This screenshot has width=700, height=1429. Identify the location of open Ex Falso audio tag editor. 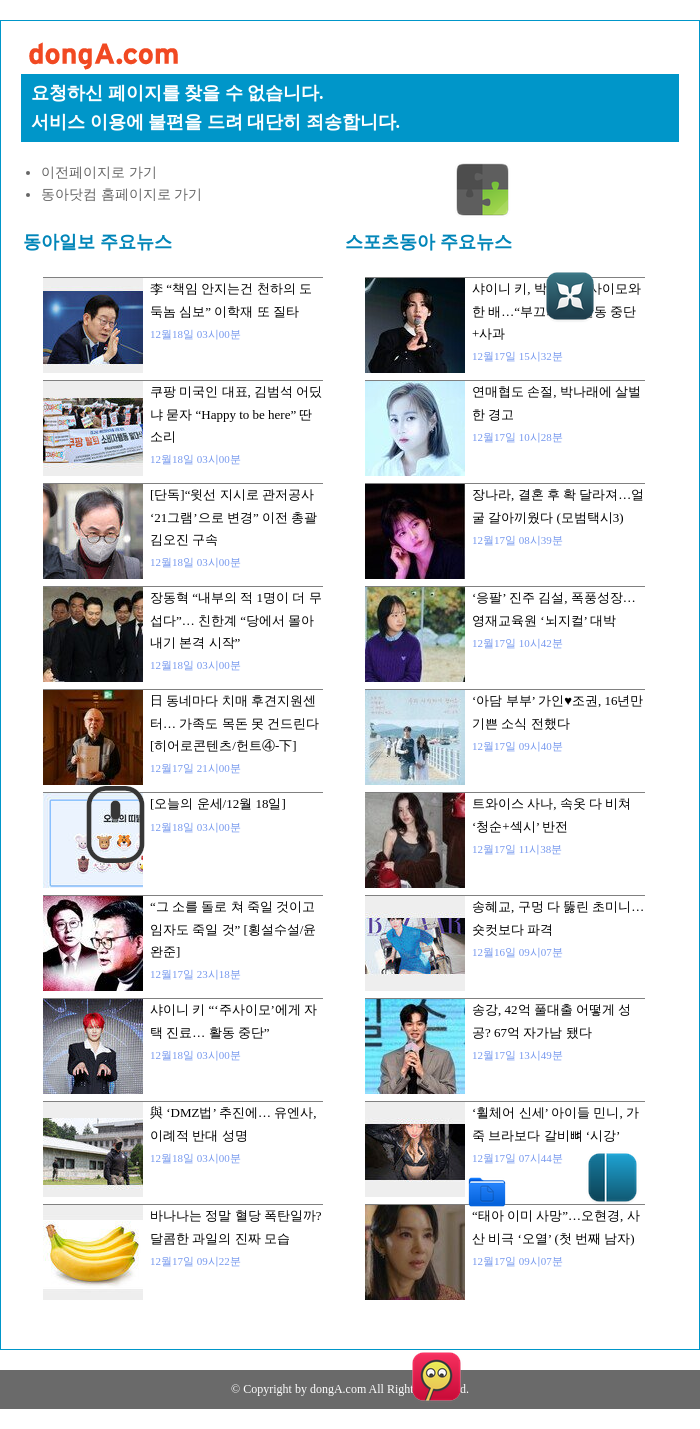
(570, 296).